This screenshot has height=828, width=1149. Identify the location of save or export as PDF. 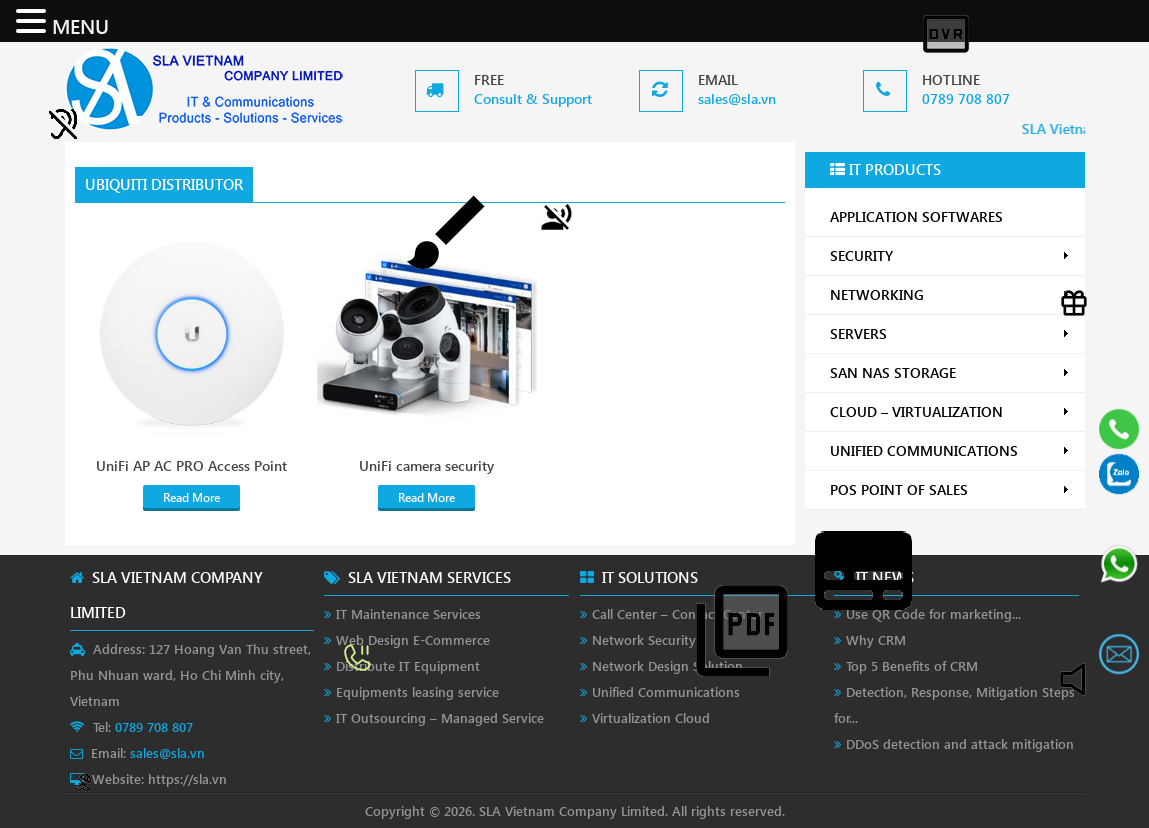
(742, 631).